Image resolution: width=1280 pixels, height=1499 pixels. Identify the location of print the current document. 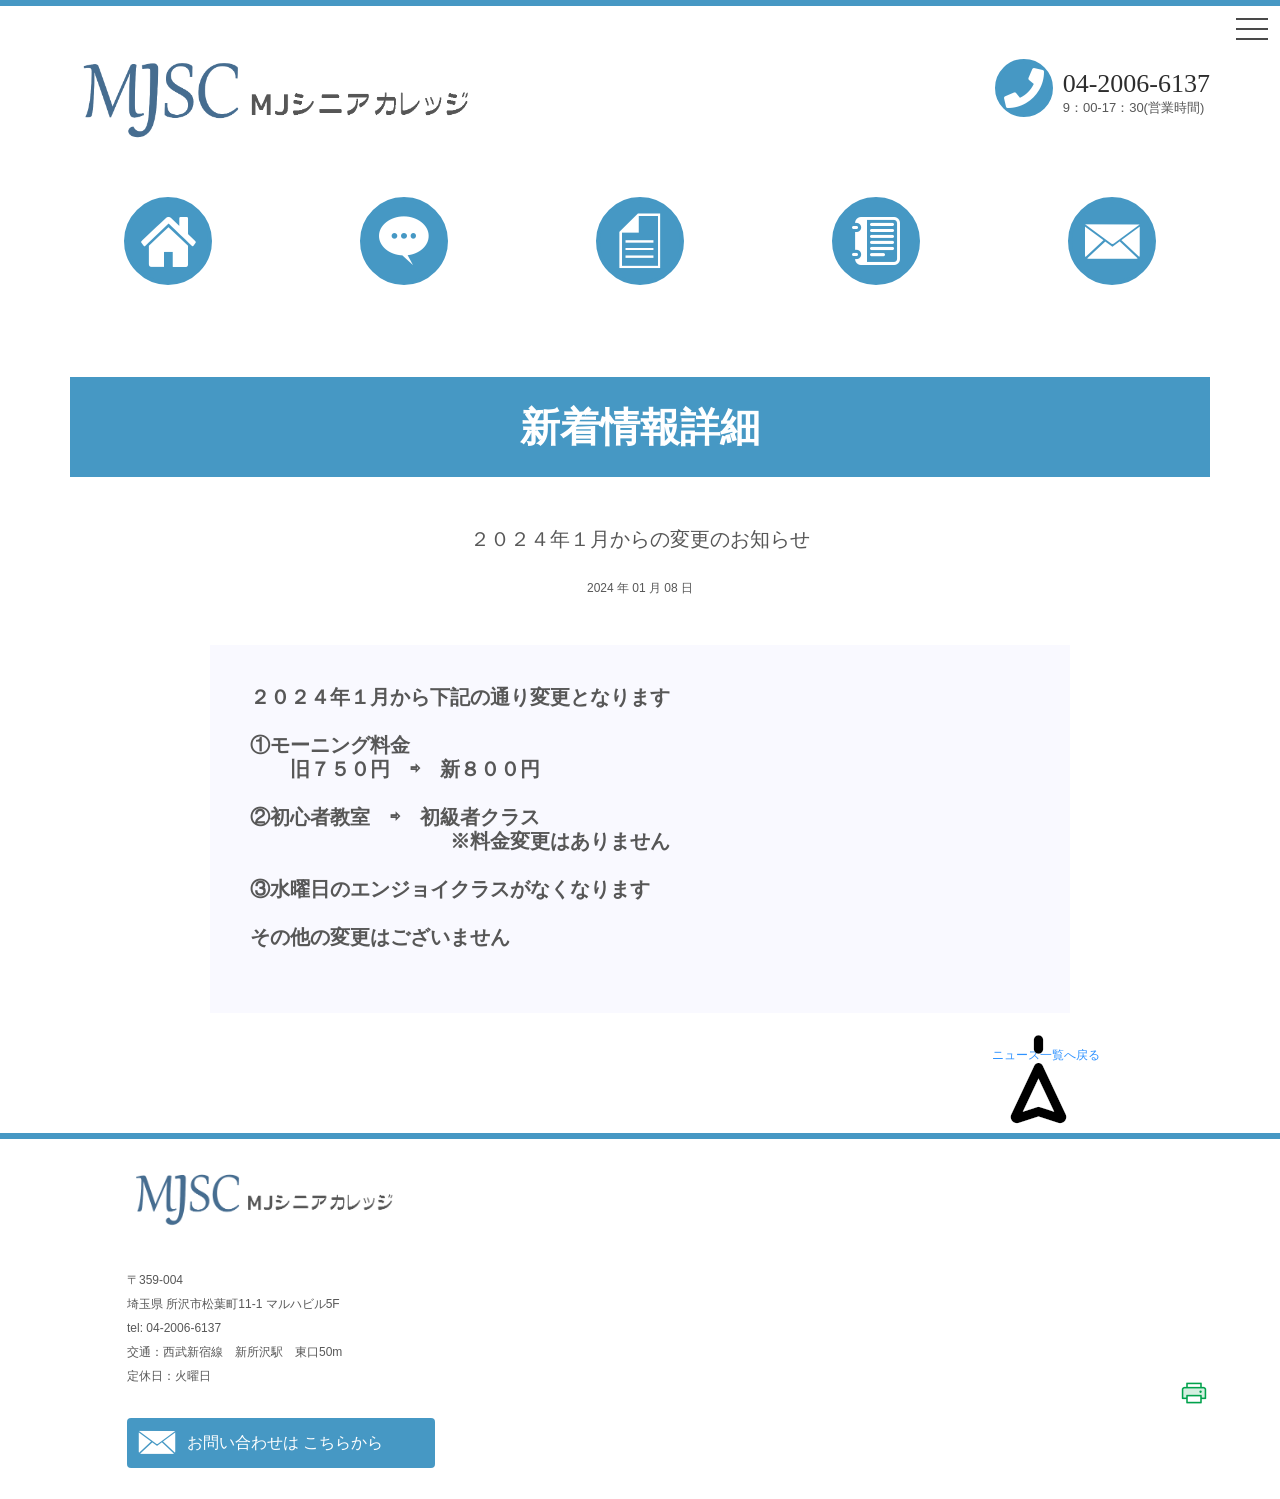
(1194, 1393).